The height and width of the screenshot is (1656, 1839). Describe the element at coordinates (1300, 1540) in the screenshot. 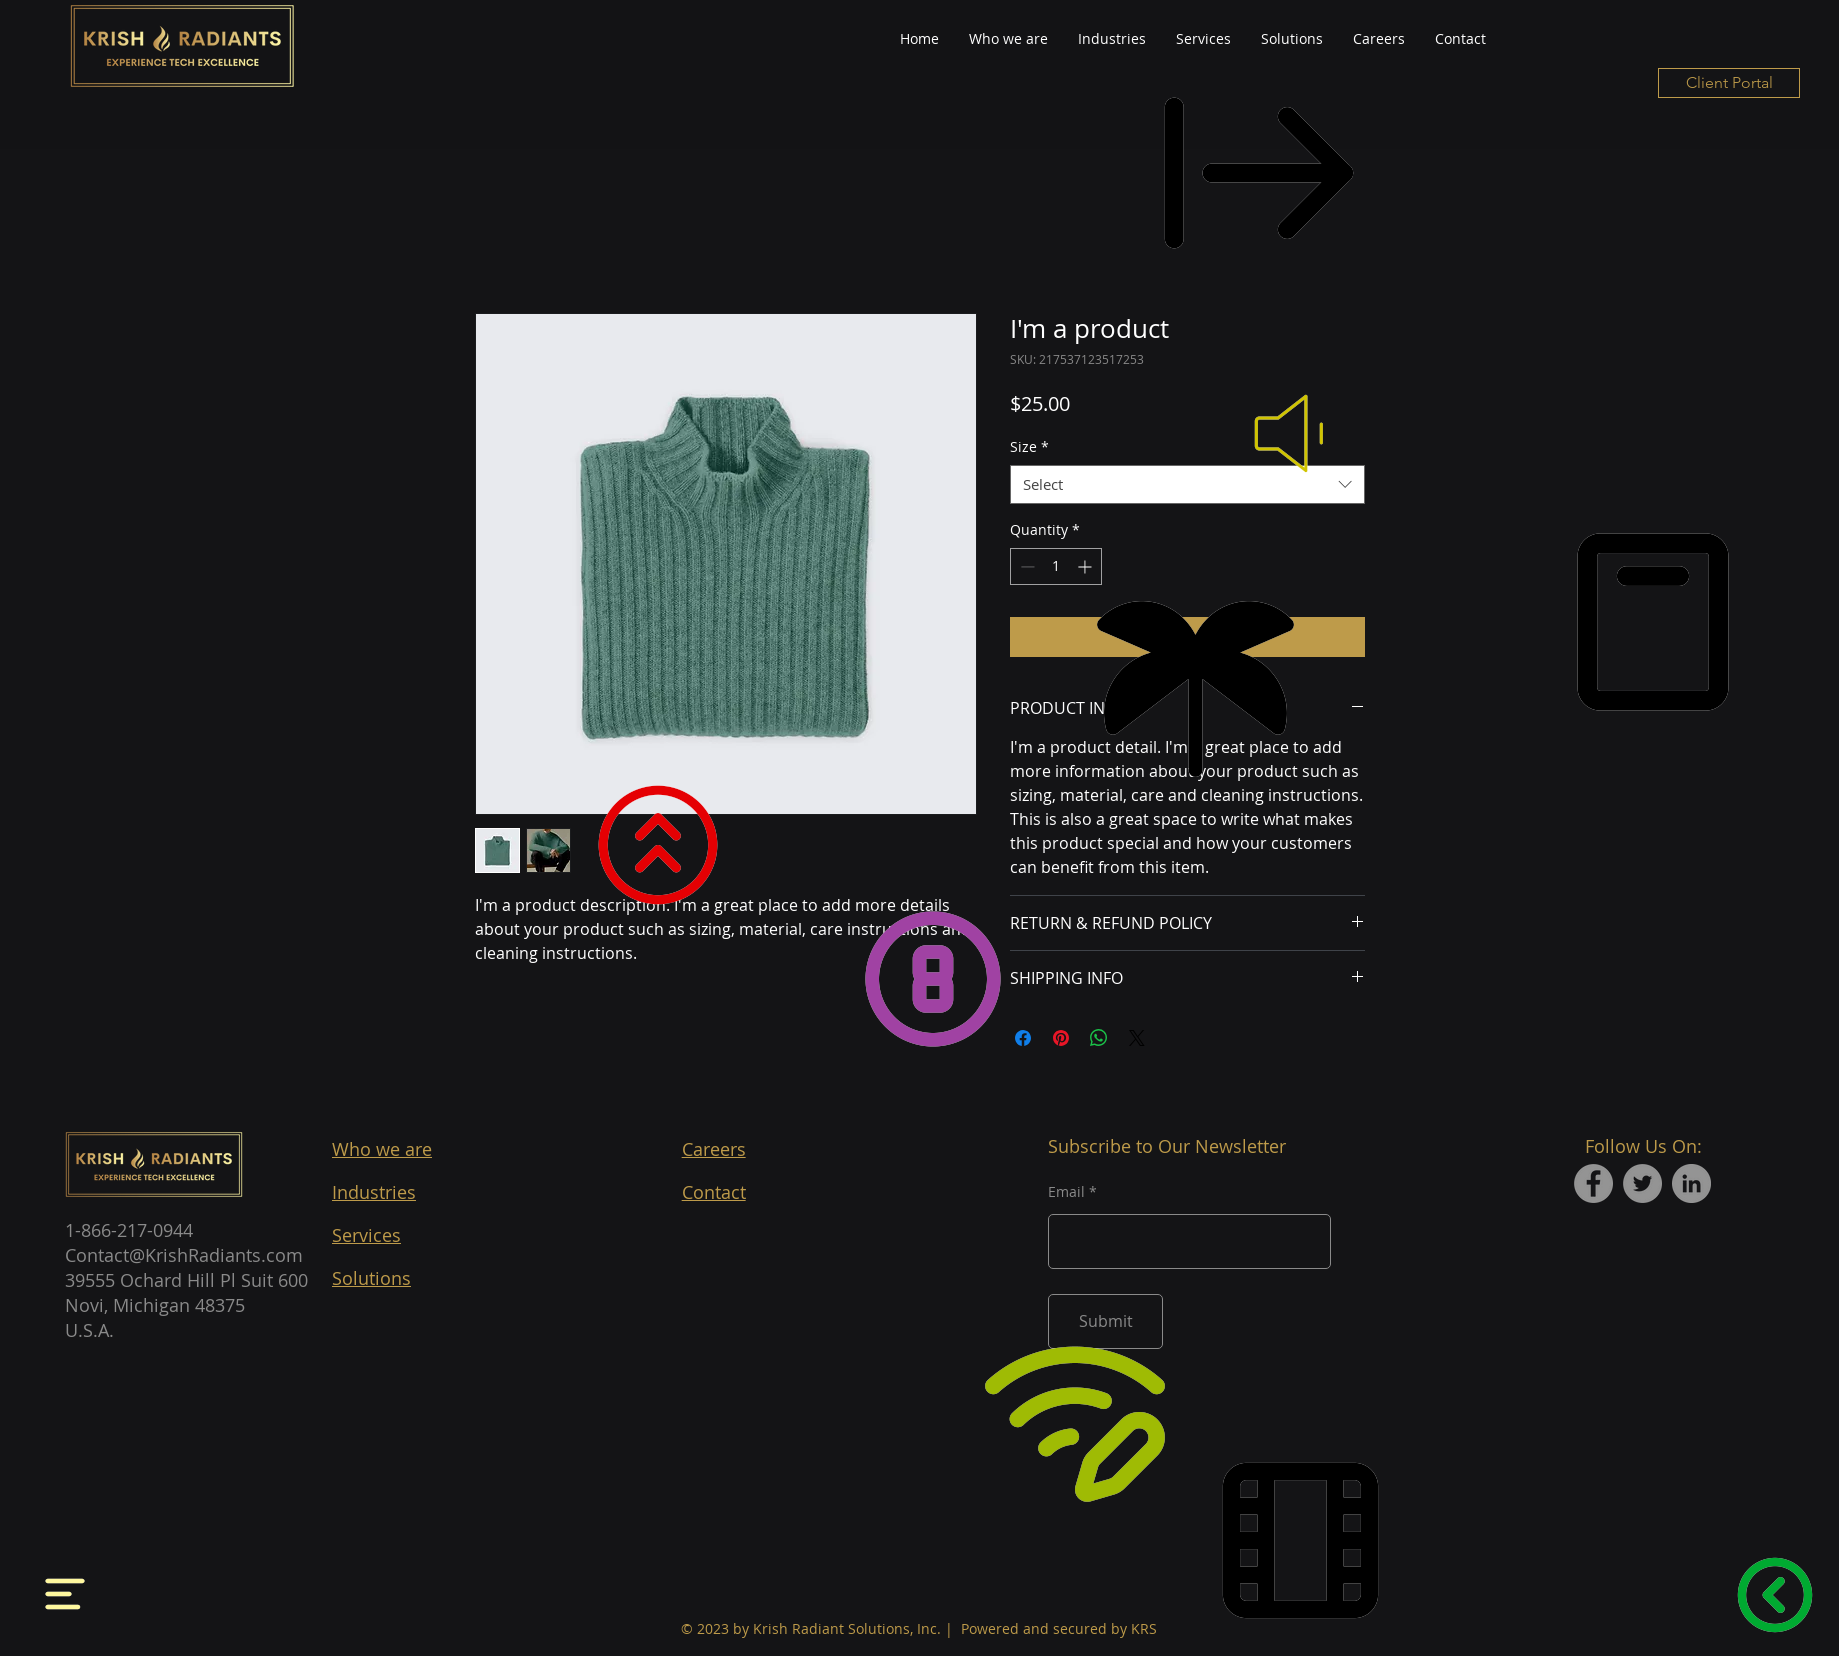

I see `access video or movie content` at that location.